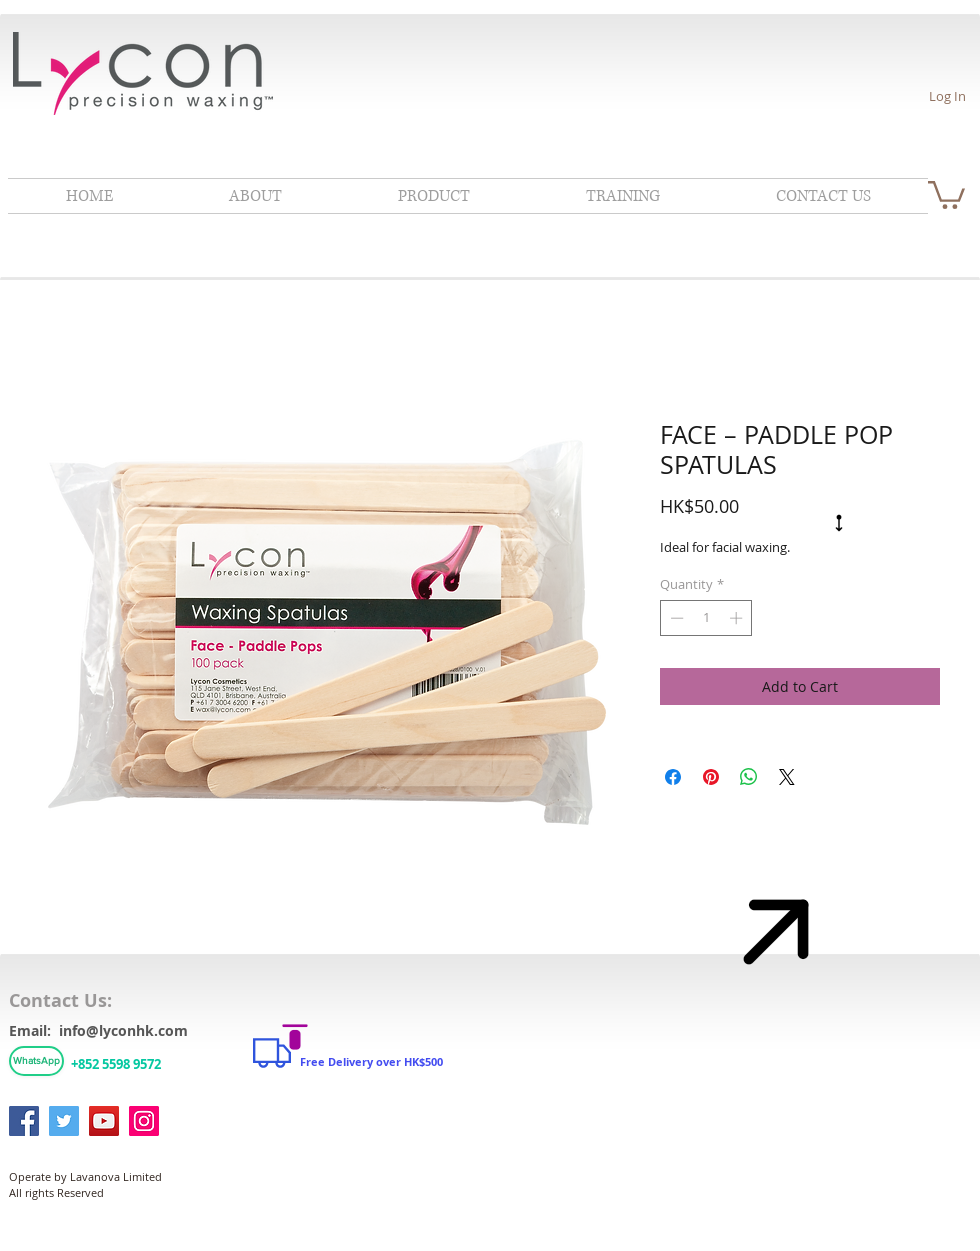  What do you see at coordinates (295, 1037) in the screenshot?
I see `align selected element to top` at bounding box center [295, 1037].